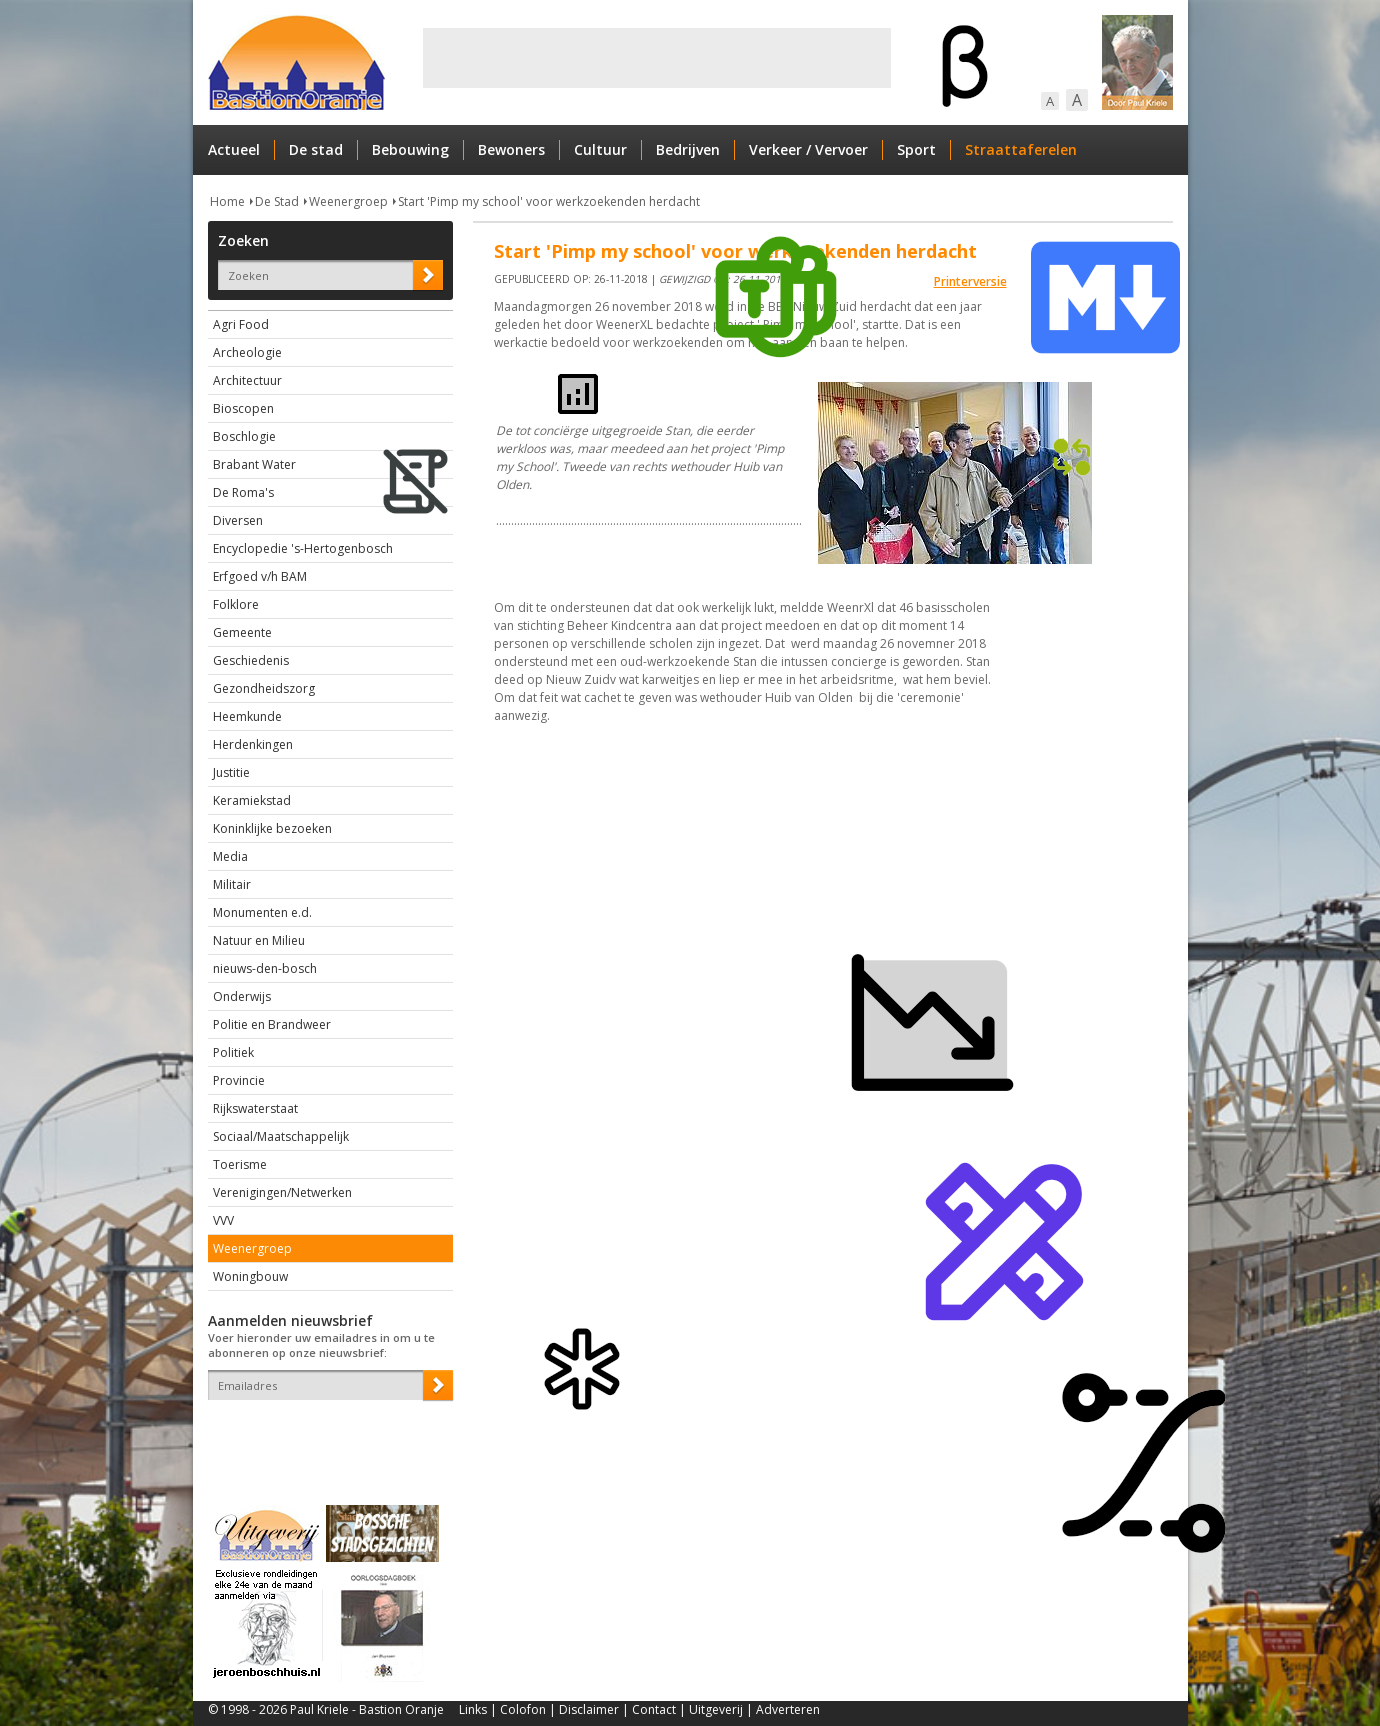  What do you see at coordinates (932, 1022) in the screenshot?
I see `view declining trend data` at bounding box center [932, 1022].